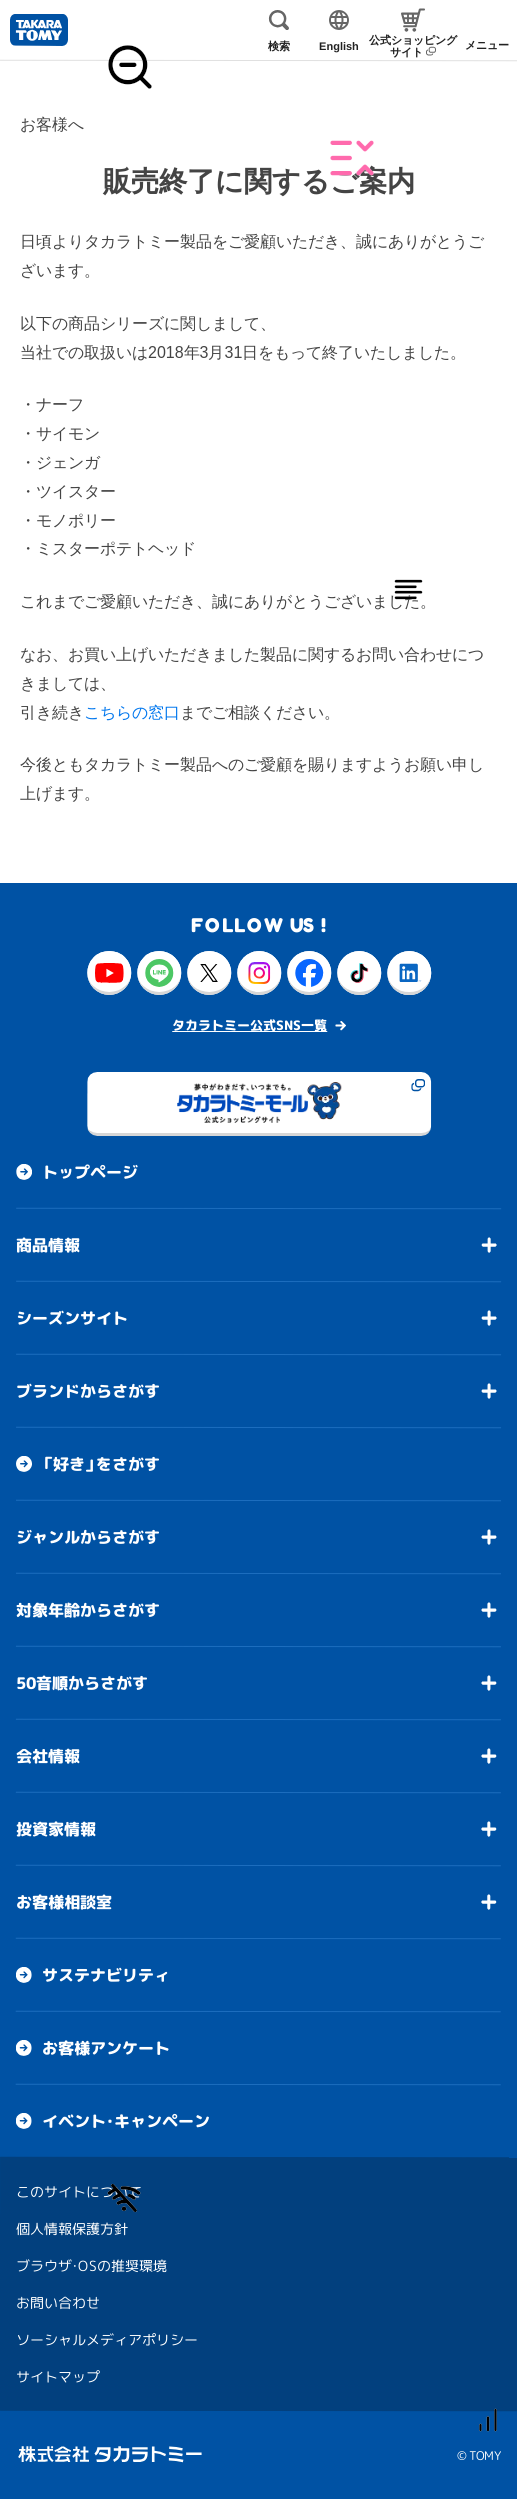  Describe the element at coordinates (488, 2420) in the screenshot. I see `view analytics or statistics` at that location.